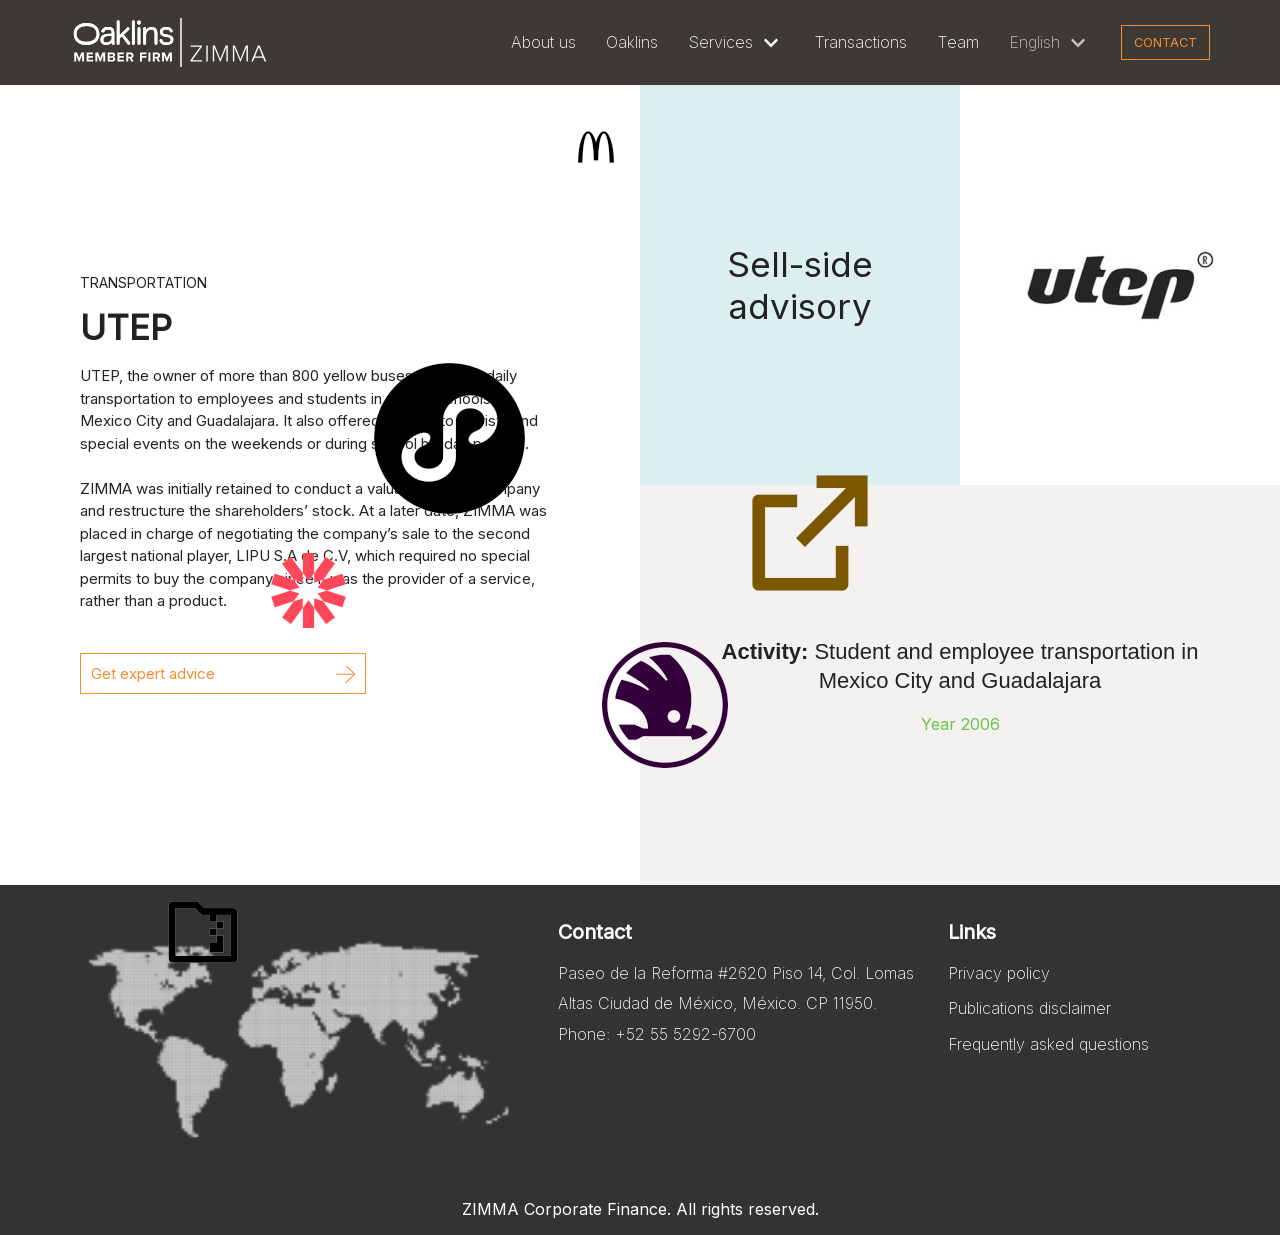 The width and height of the screenshot is (1280, 1235). I want to click on open the McDonald's app, so click(596, 147).